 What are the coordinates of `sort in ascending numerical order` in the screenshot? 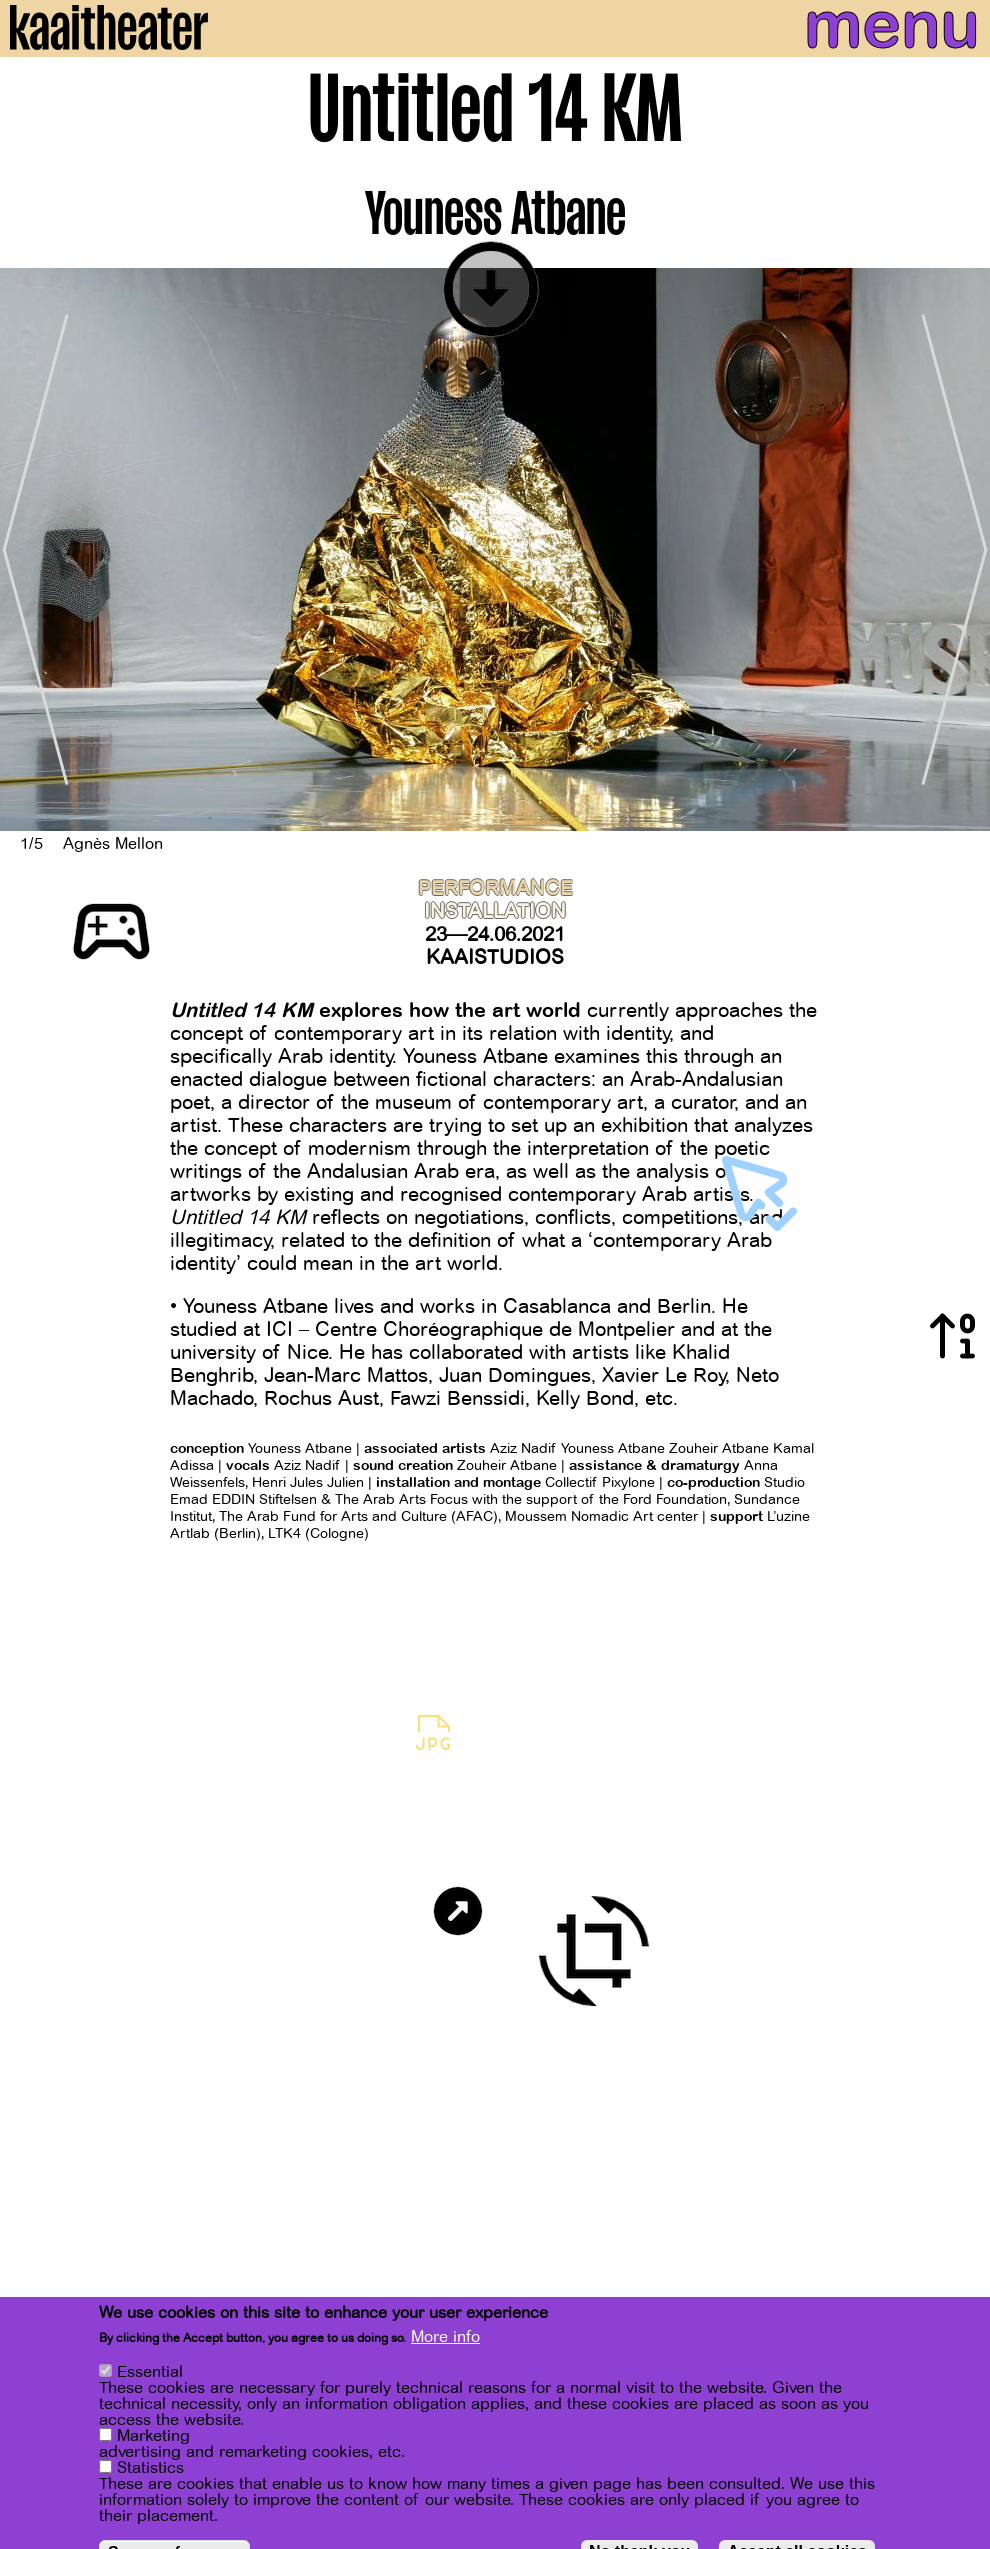 It's located at (955, 1336).